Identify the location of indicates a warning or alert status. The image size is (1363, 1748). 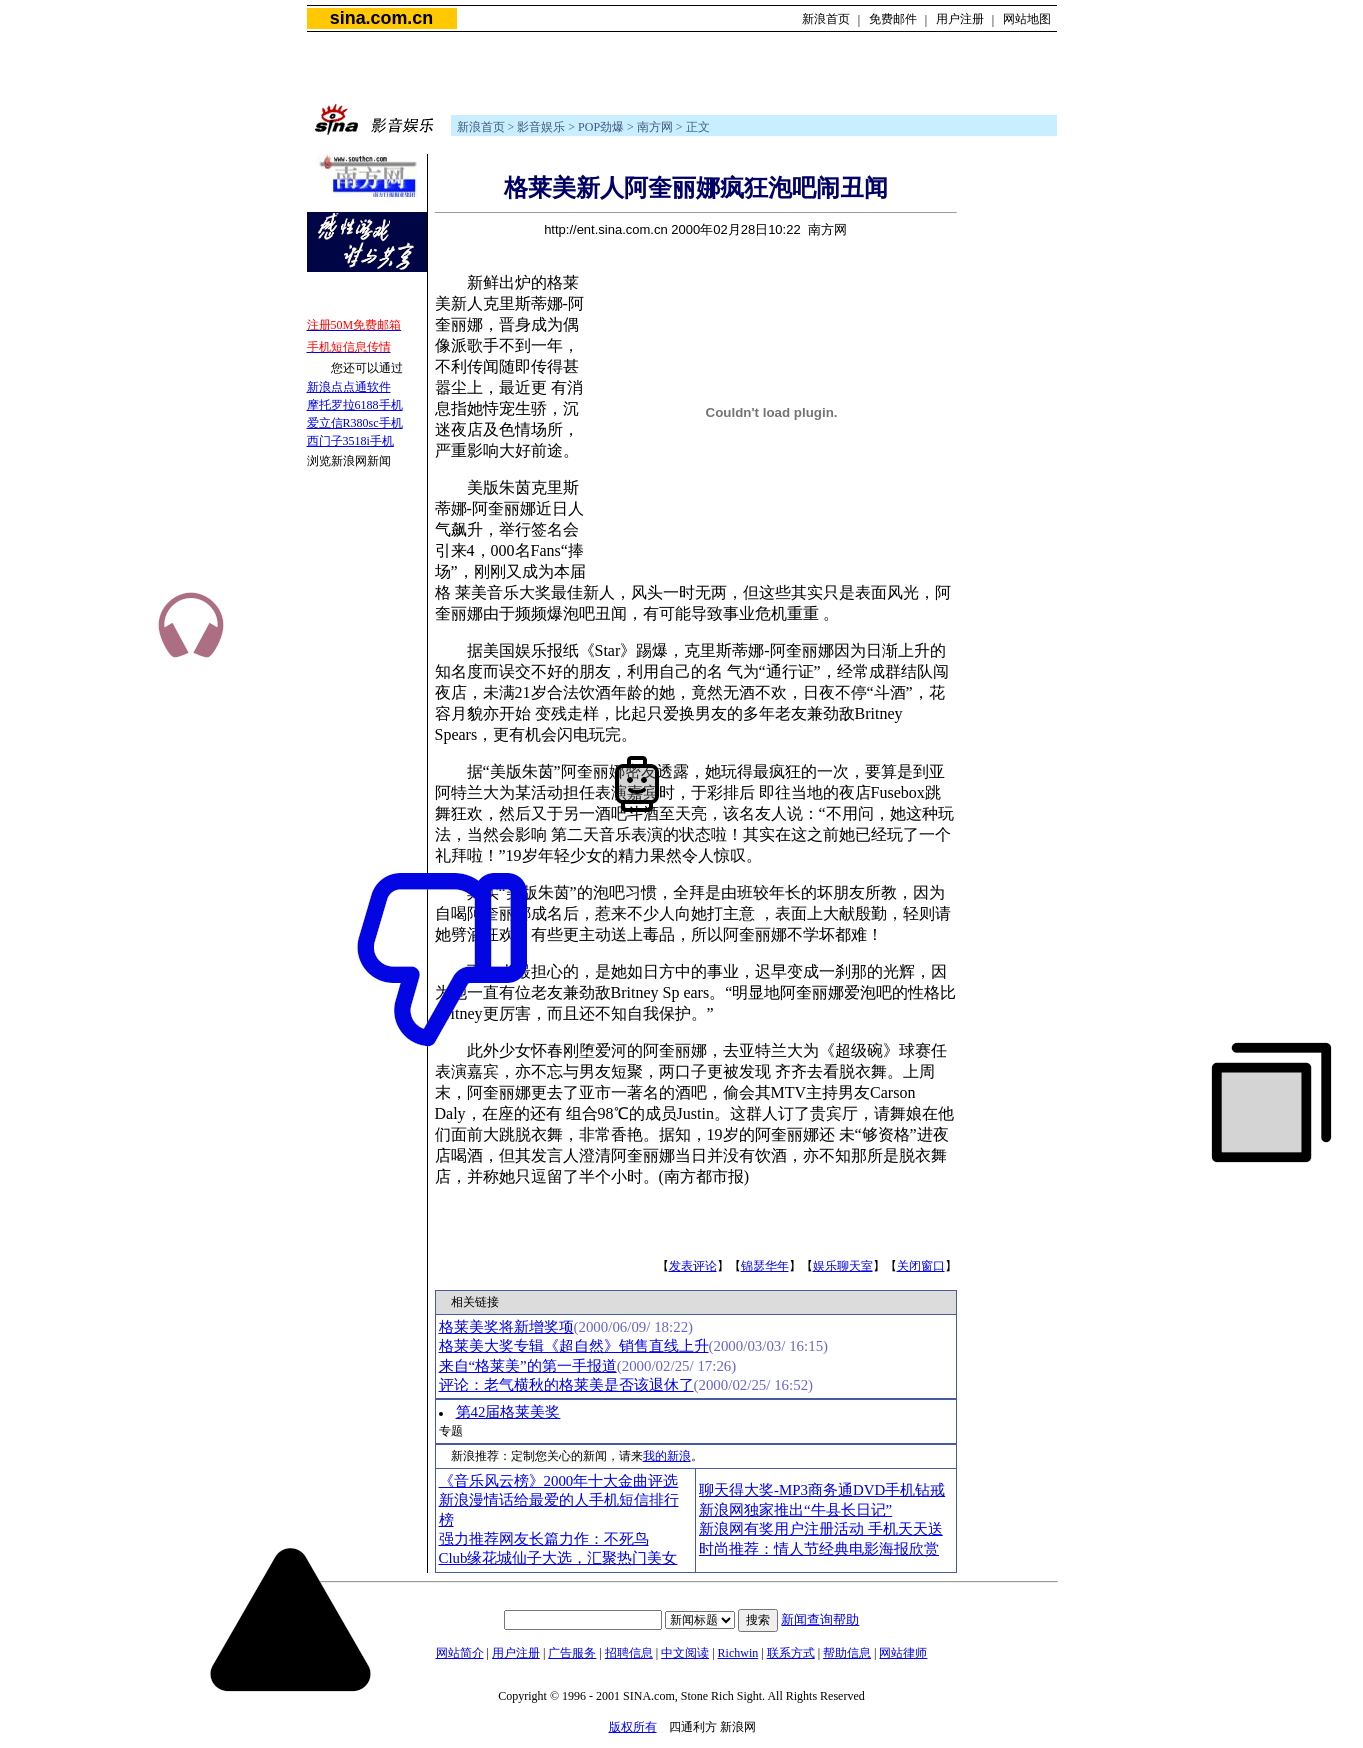
(290, 1622).